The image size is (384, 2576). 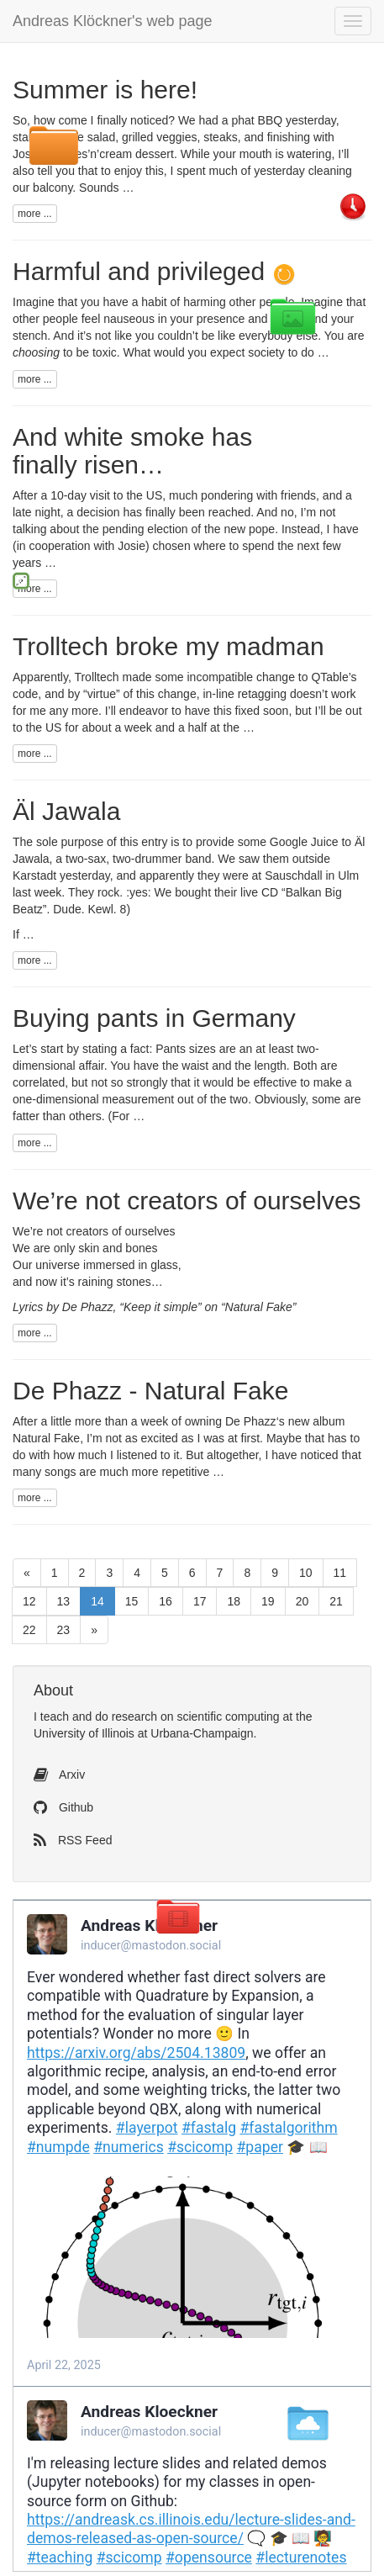 What do you see at coordinates (284, 274) in the screenshot?
I see `restart the system` at bounding box center [284, 274].